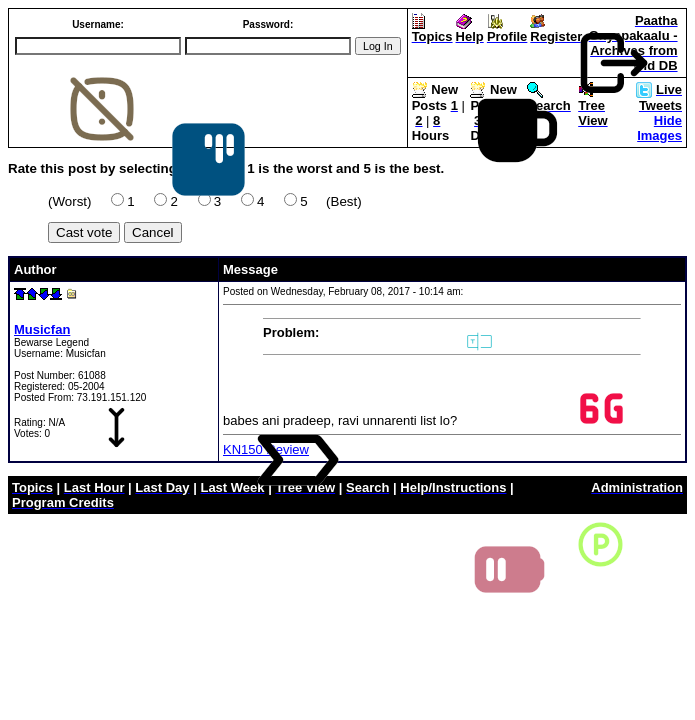 This screenshot has width=695, height=720. I want to click on access coffee break or break time features, so click(517, 130).